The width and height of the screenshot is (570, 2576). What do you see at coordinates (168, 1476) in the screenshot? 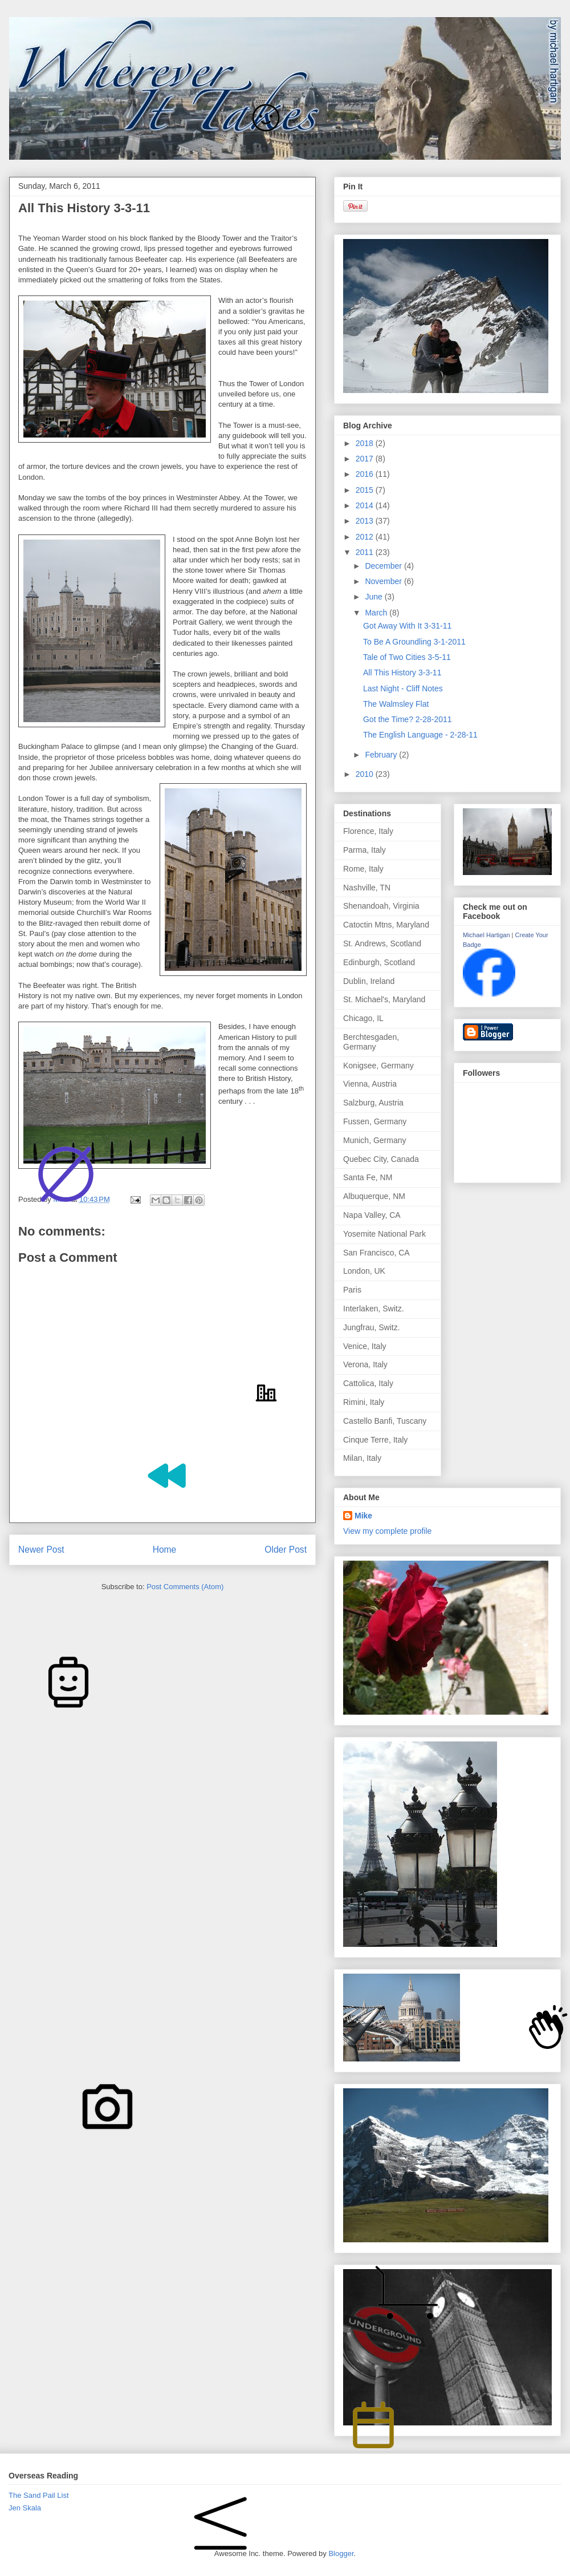
I see `rewind media playback` at bounding box center [168, 1476].